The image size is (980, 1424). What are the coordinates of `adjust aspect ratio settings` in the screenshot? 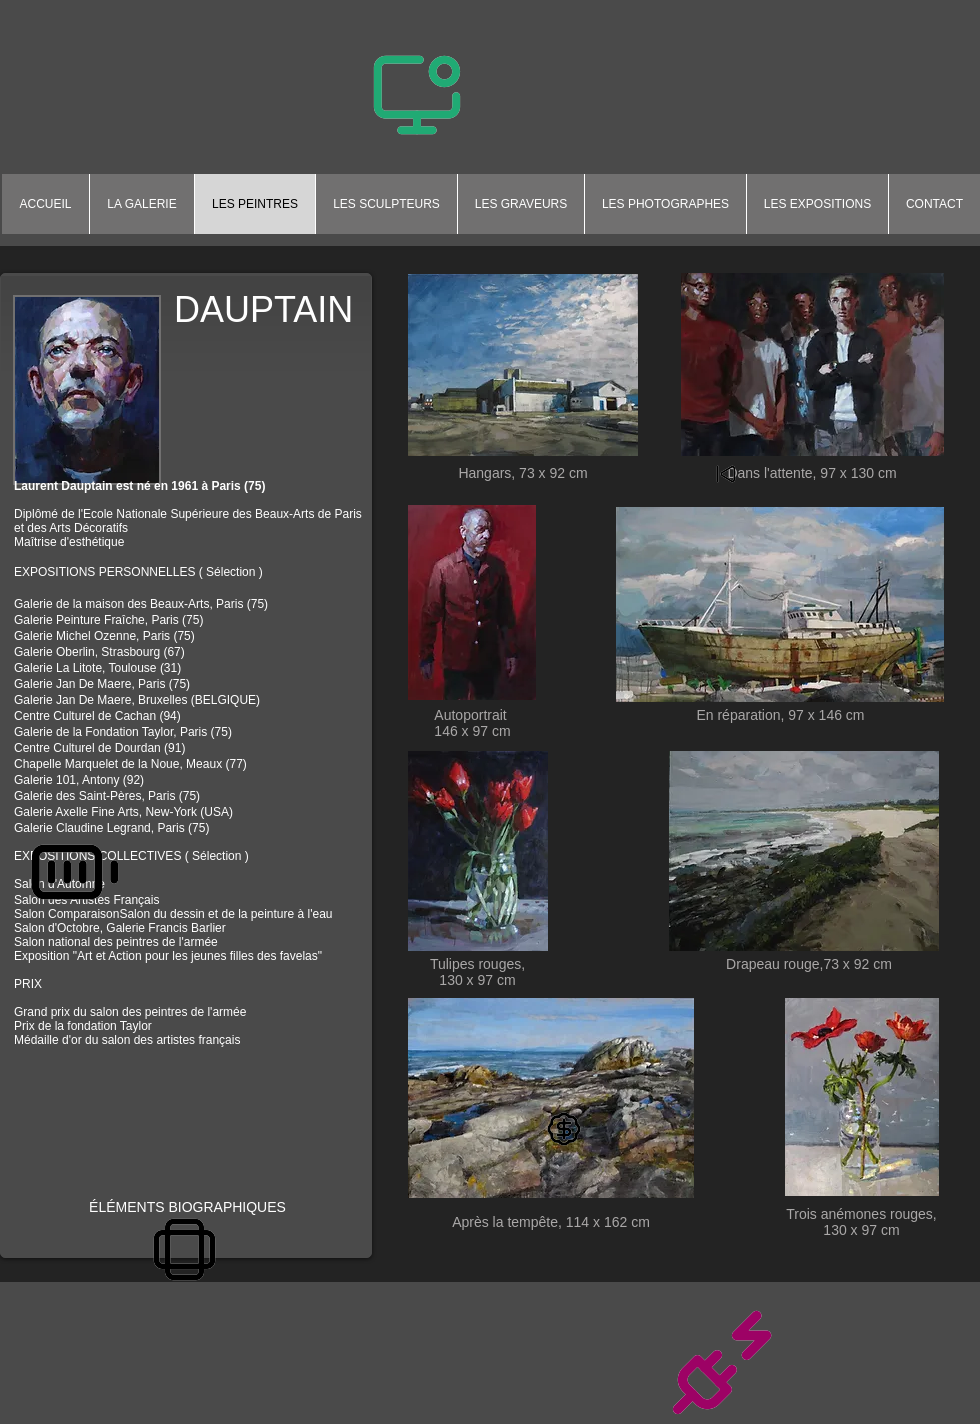 It's located at (184, 1249).